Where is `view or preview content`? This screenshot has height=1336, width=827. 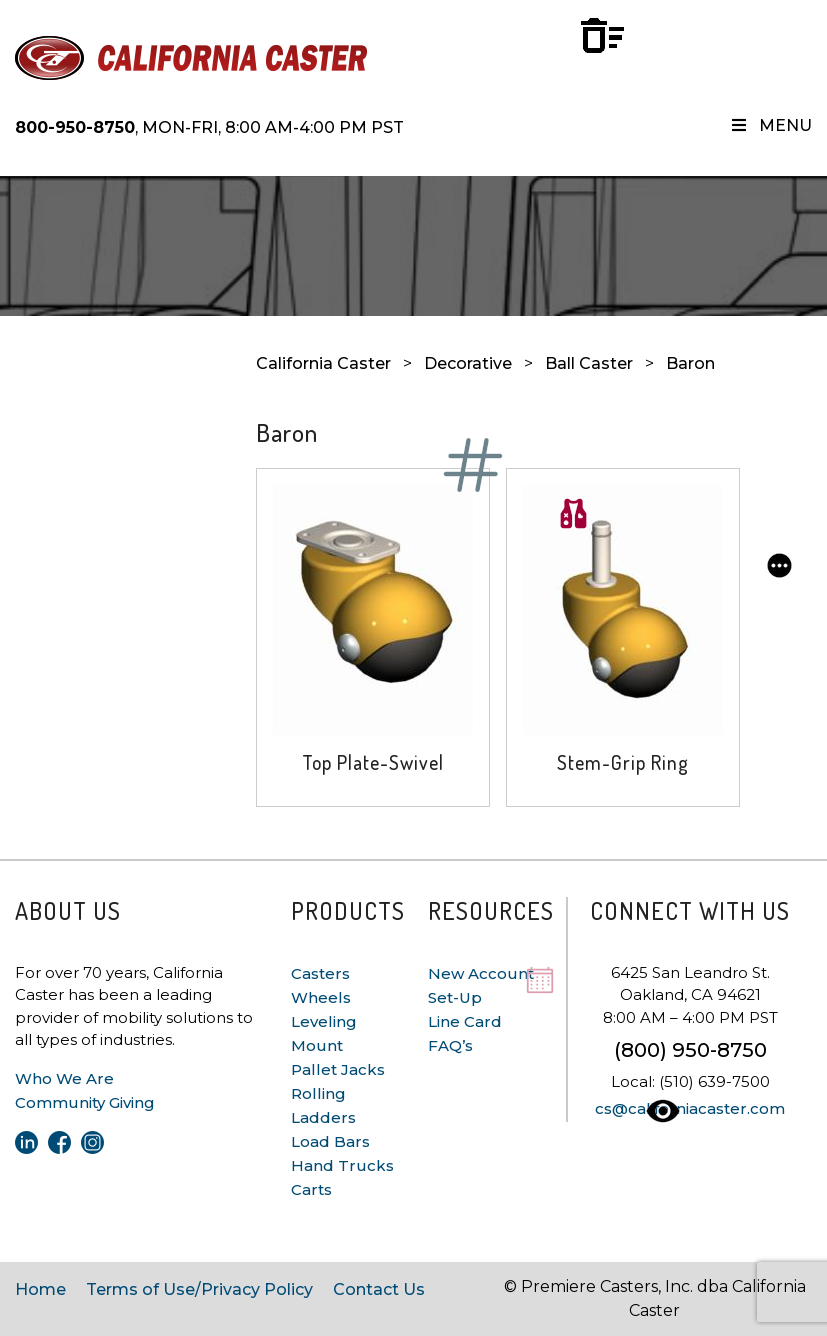
view or preview content is located at coordinates (663, 1111).